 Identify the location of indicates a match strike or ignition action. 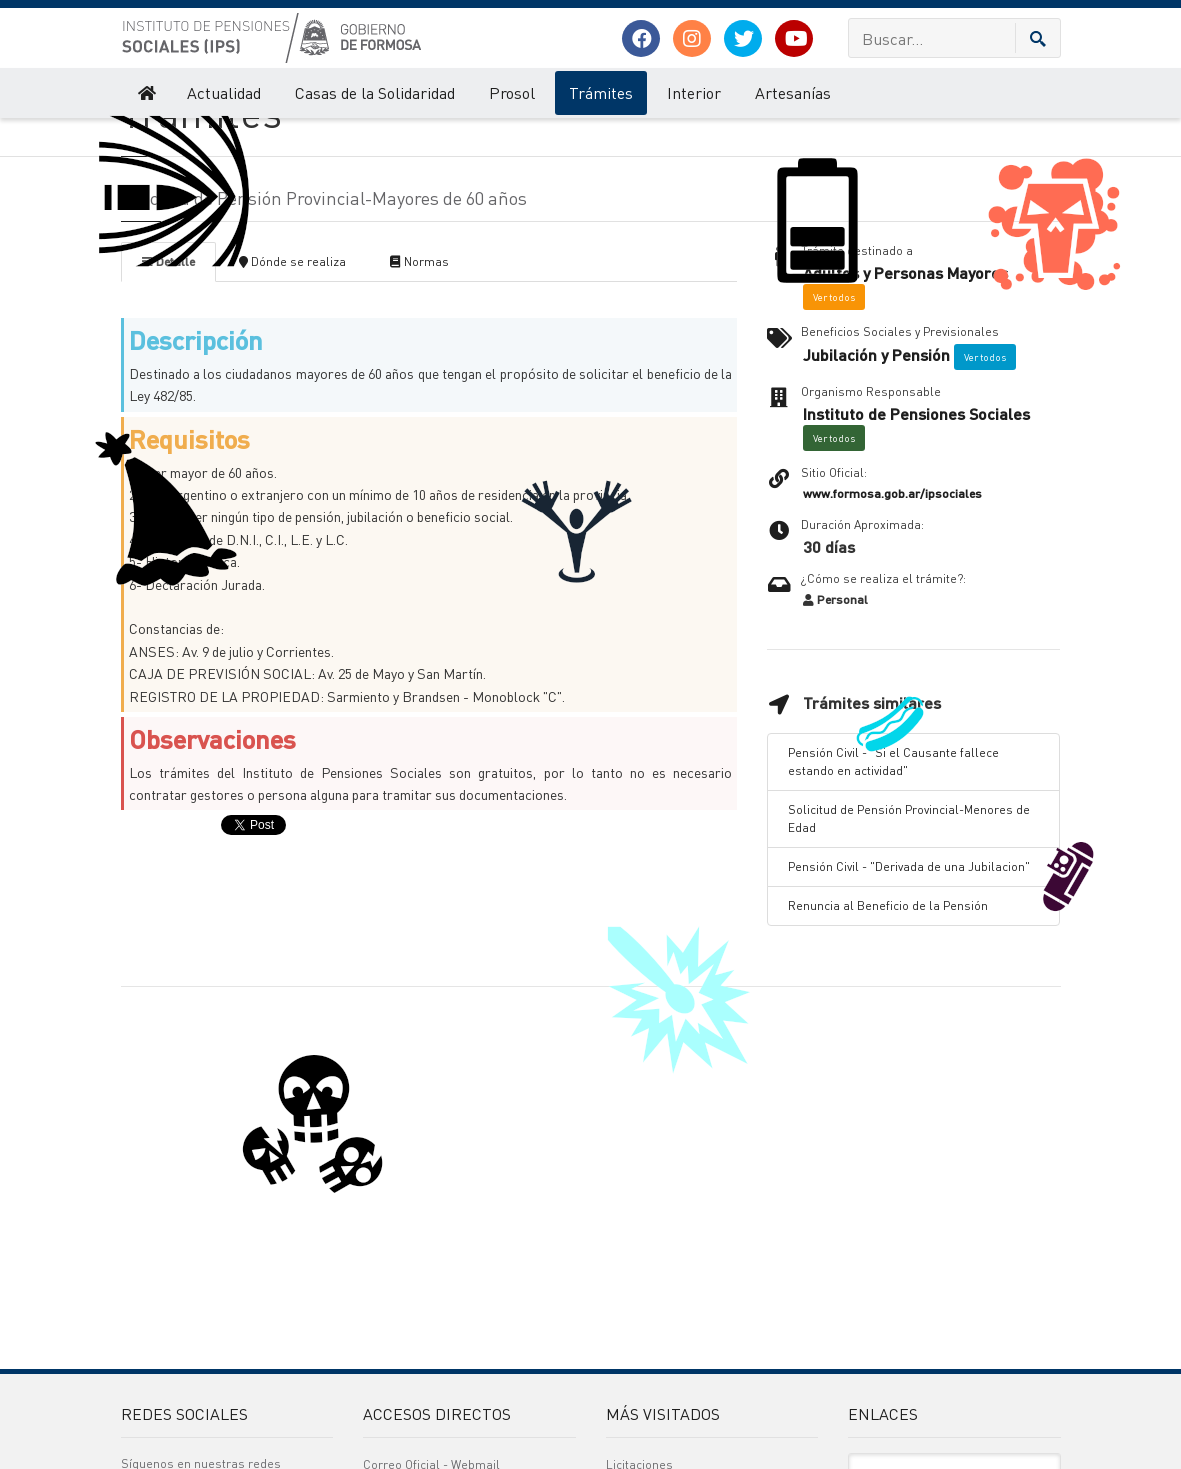
(682, 1001).